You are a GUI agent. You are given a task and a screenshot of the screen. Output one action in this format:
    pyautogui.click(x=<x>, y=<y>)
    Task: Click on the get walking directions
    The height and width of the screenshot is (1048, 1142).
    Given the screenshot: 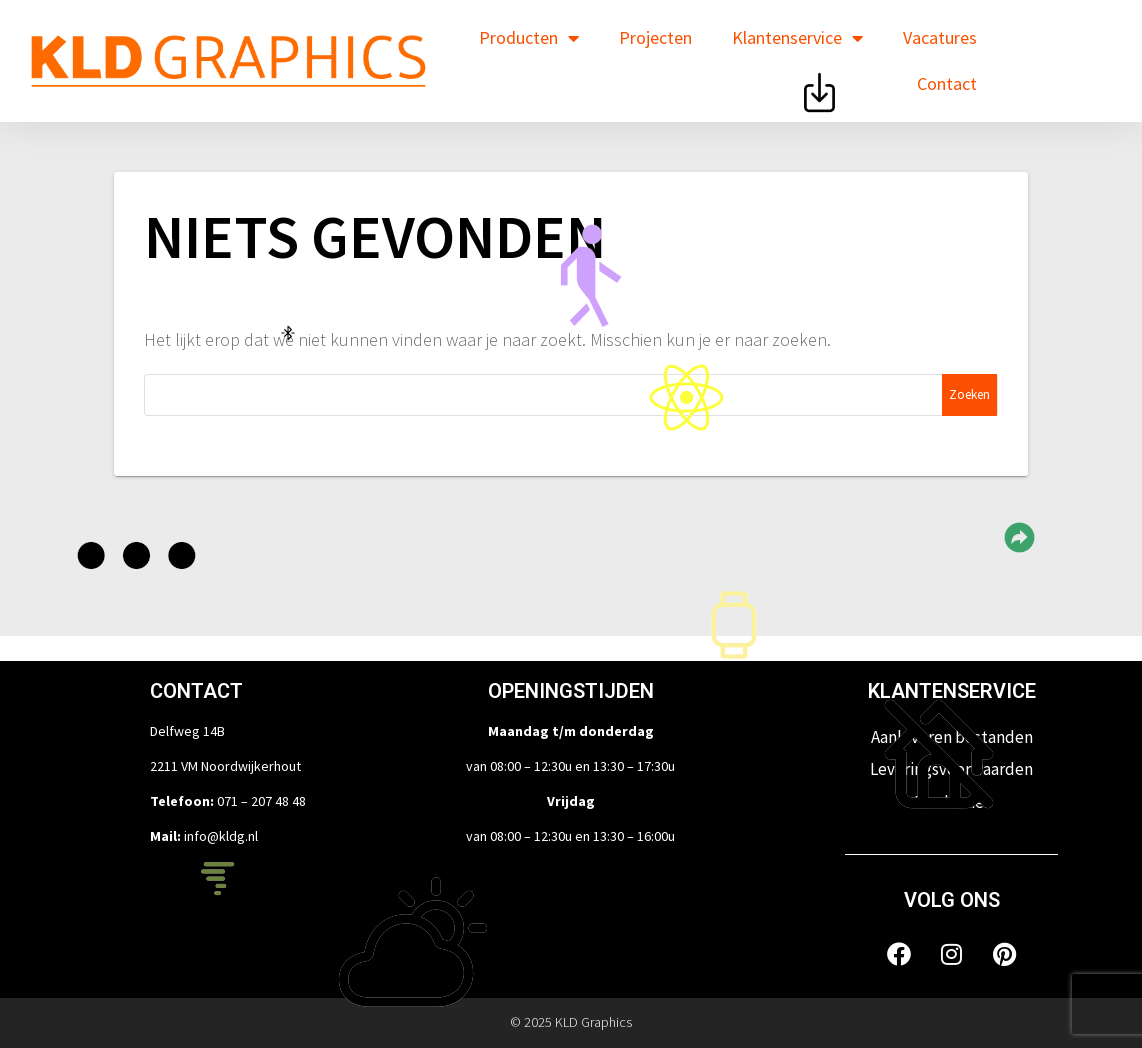 What is the action you would take?
    pyautogui.click(x=591, y=274)
    